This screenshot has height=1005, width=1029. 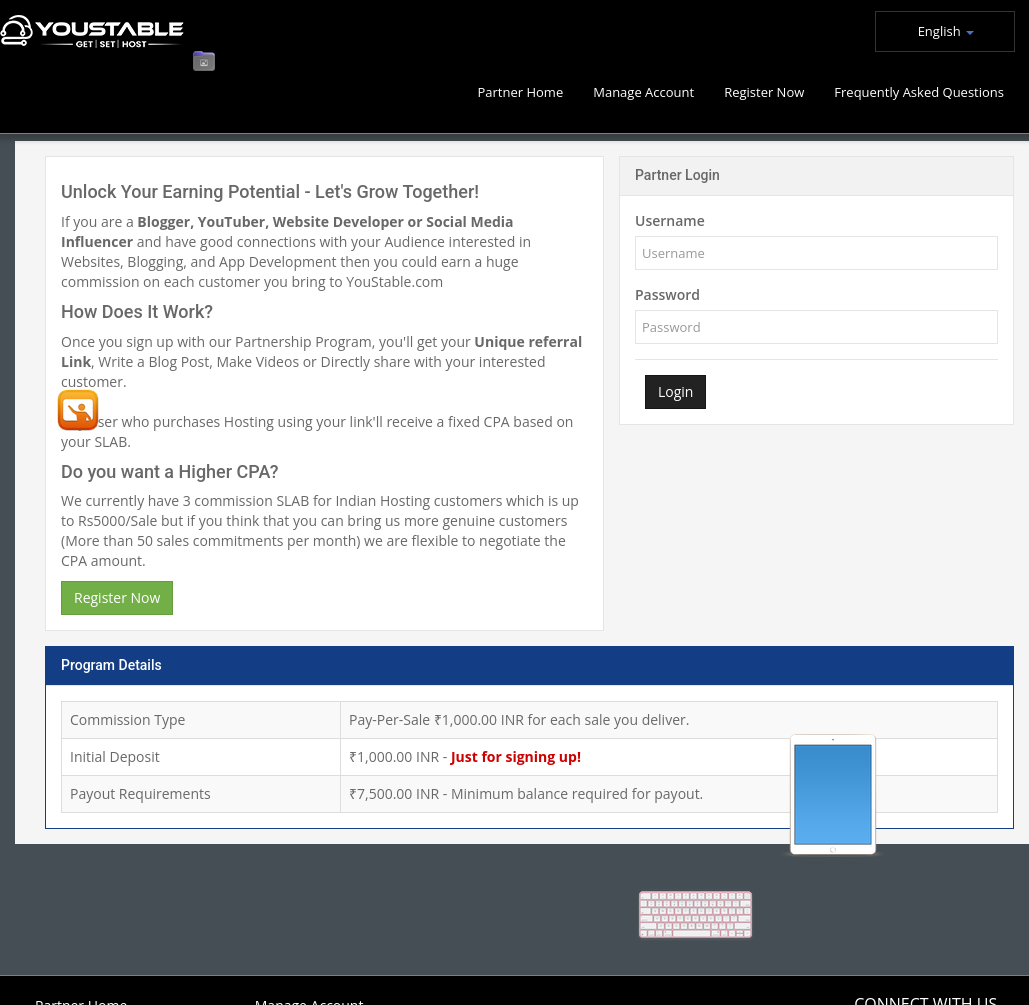 I want to click on indicates a connected iPad Air 2 device, so click(x=833, y=794).